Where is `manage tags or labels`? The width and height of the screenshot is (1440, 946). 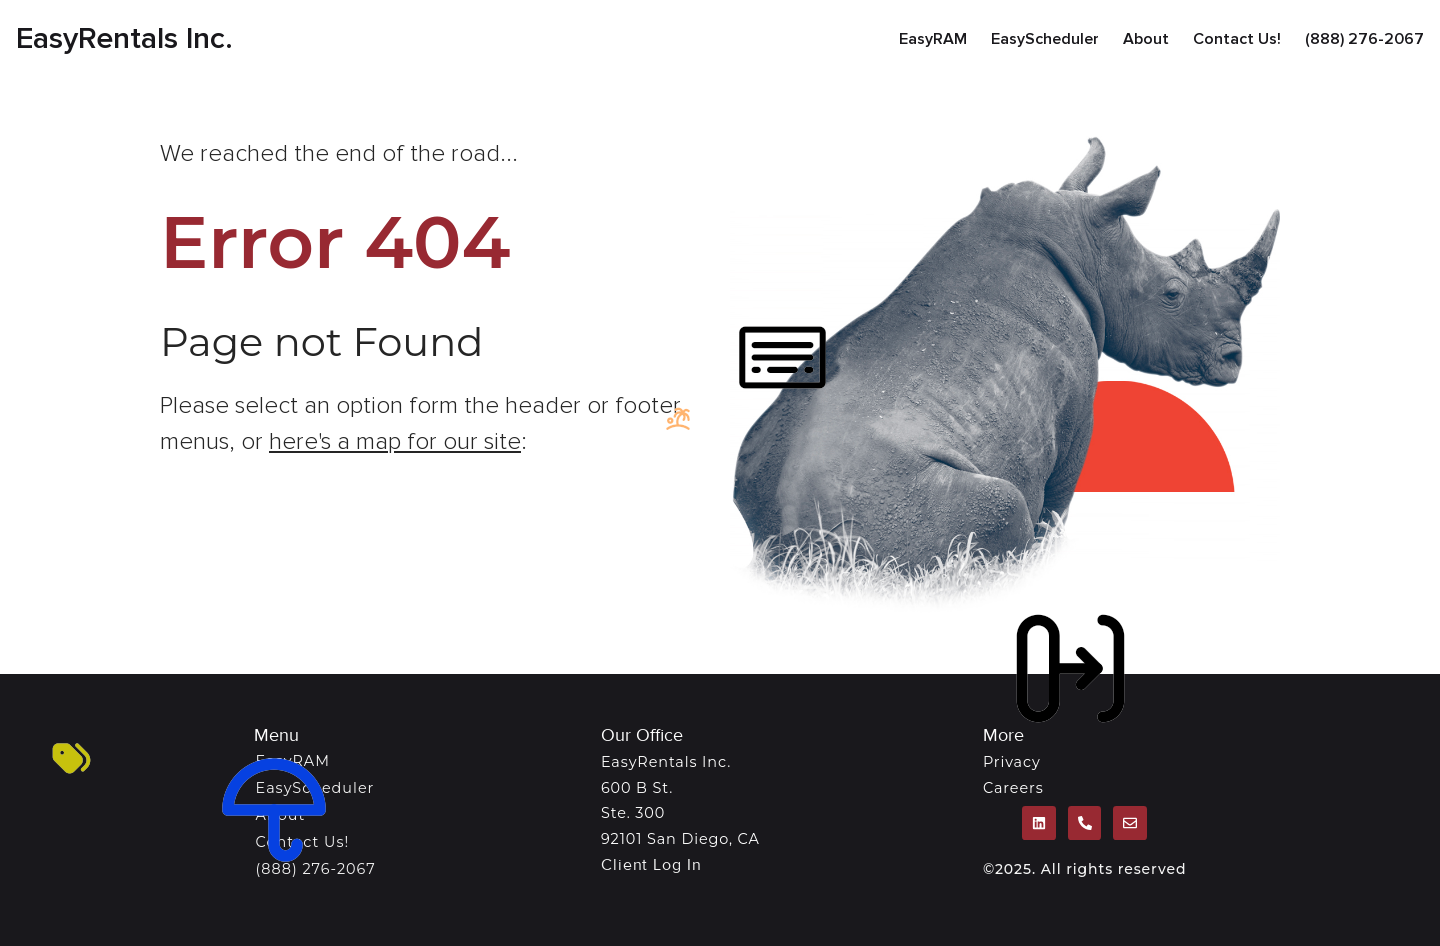 manage tags or labels is located at coordinates (71, 756).